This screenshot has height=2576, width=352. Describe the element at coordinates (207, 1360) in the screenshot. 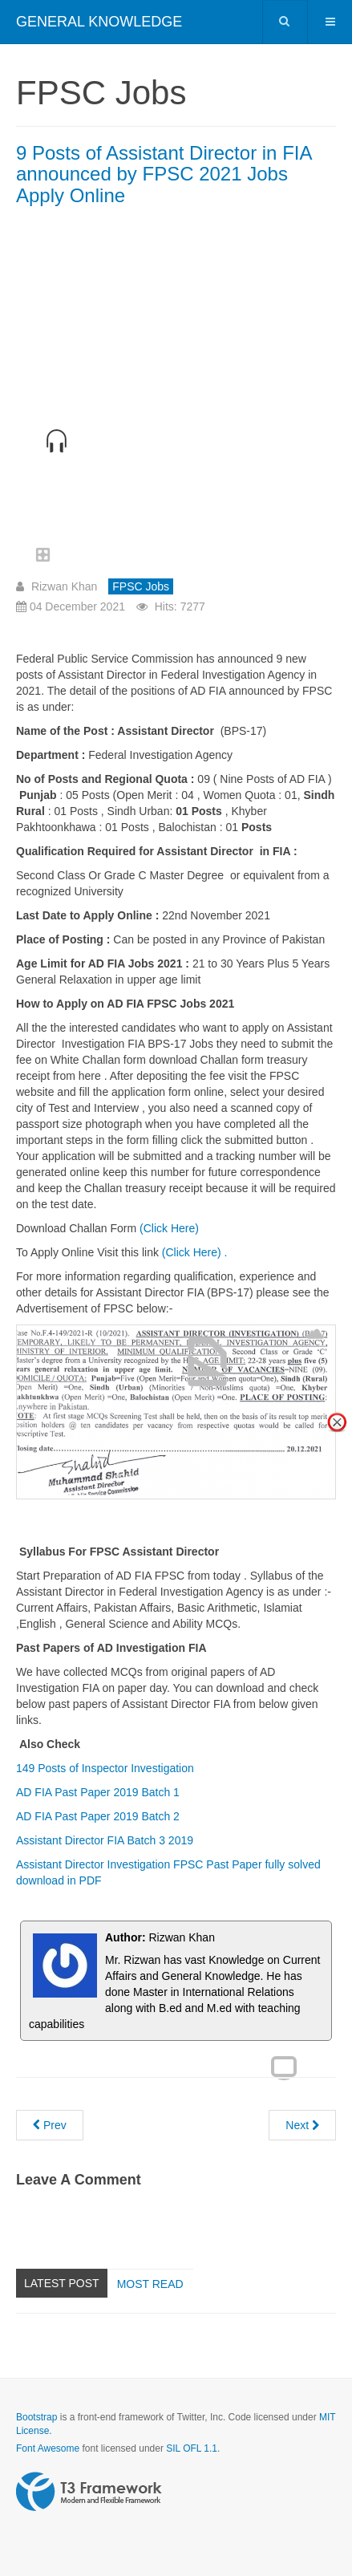

I see `adjust page layout and print settings` at that location.